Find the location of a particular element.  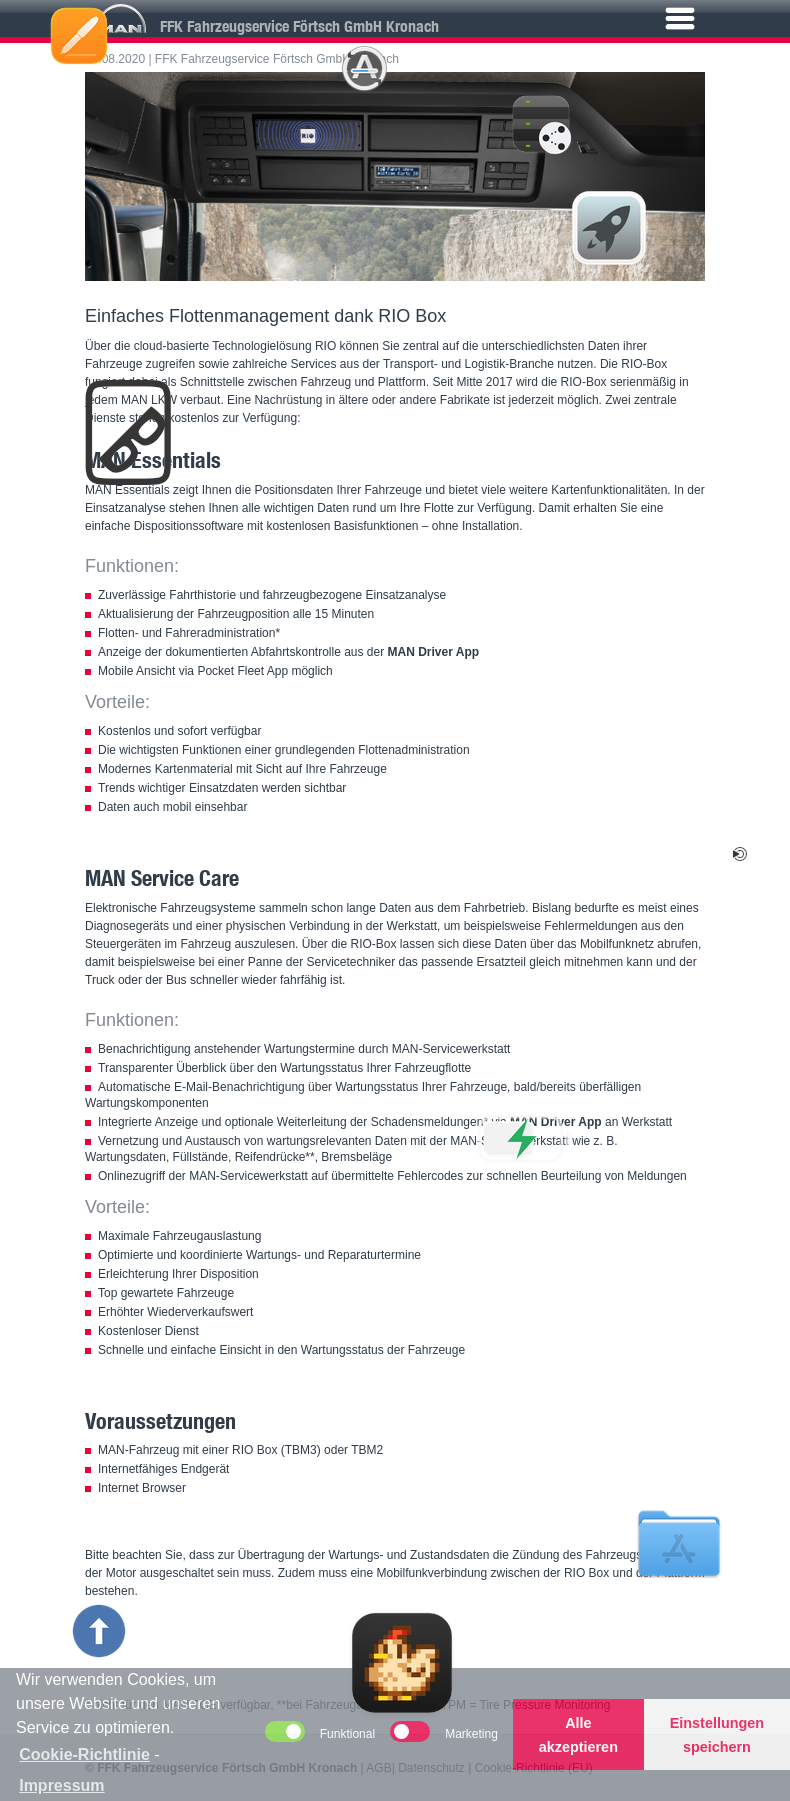

open the documents app is located at coordinates (131, 432).